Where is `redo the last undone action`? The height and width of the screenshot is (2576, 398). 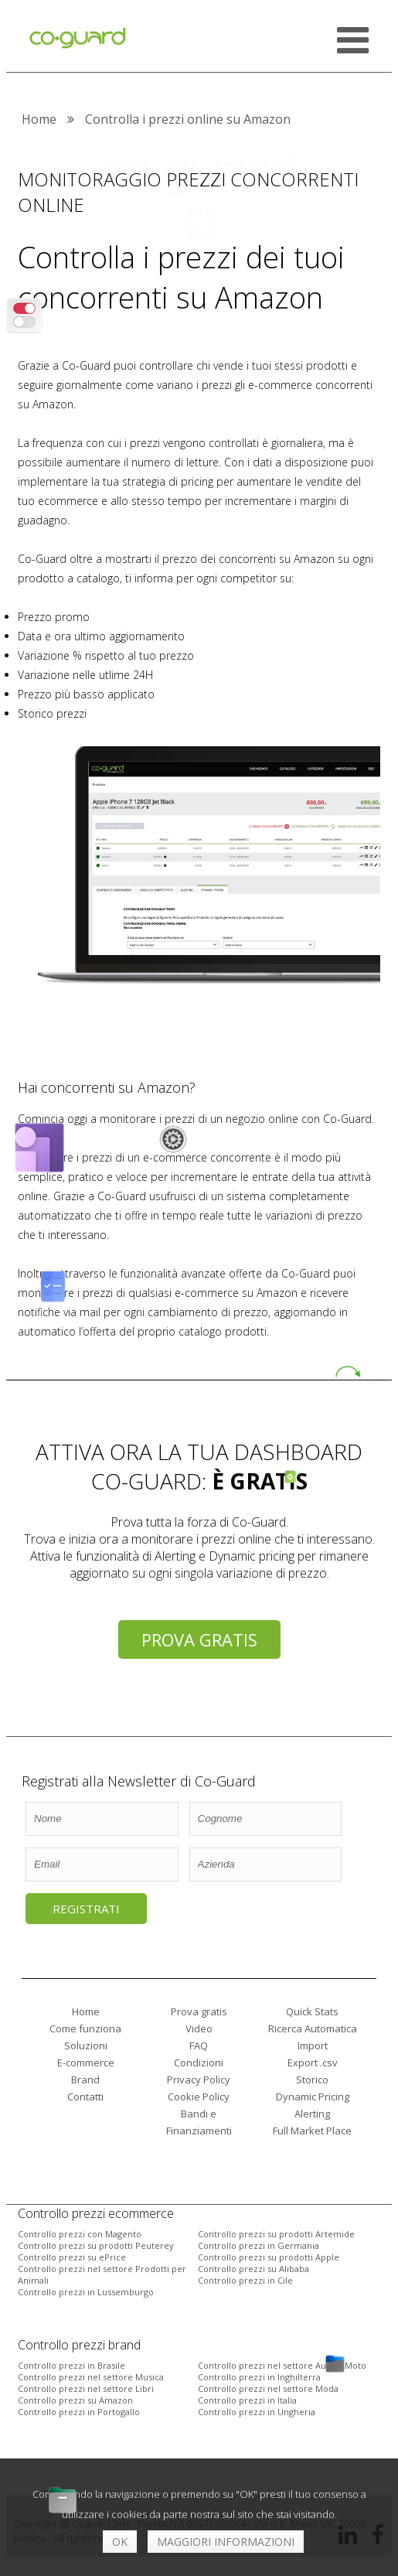
redo the last undone action is located at coordinates (348, 1371).